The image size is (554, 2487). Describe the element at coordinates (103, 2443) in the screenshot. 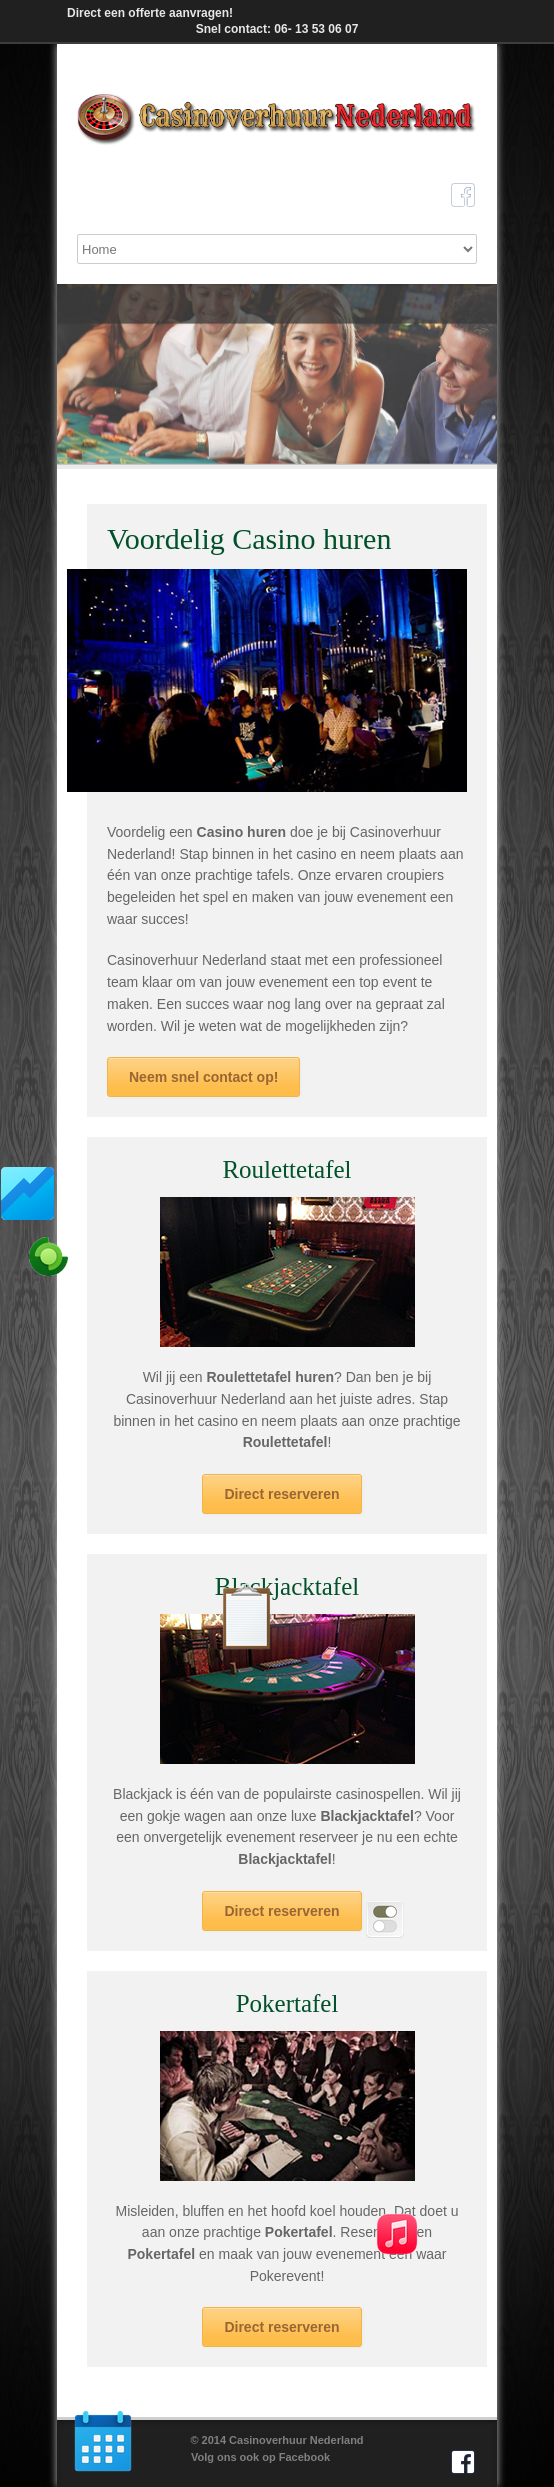

I see `open the calendar app` at that location.